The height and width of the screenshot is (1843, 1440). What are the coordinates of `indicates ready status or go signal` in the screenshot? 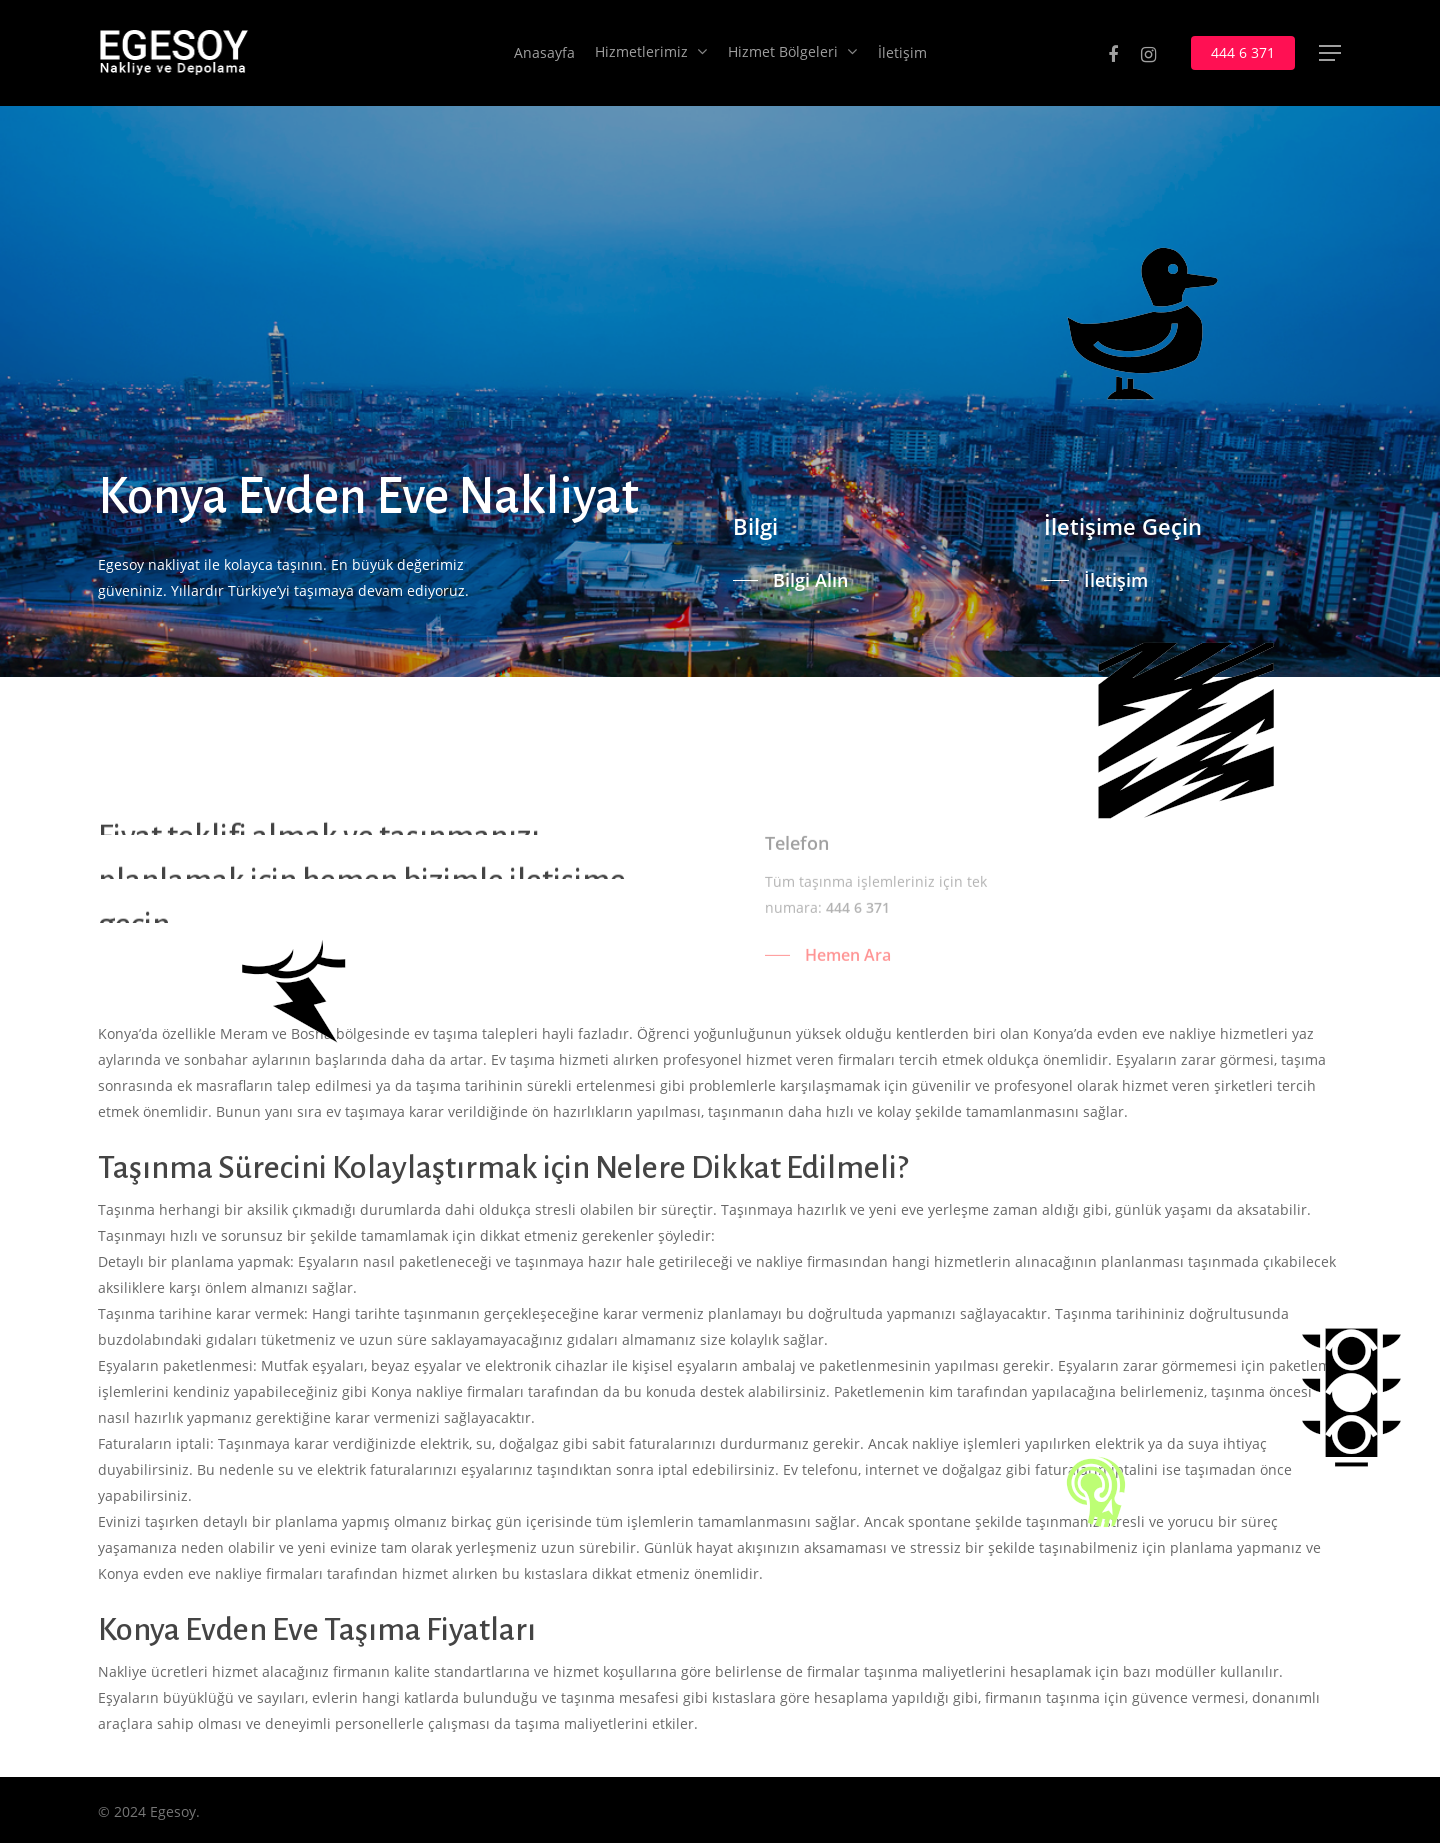 It's located at (1351, 1397).